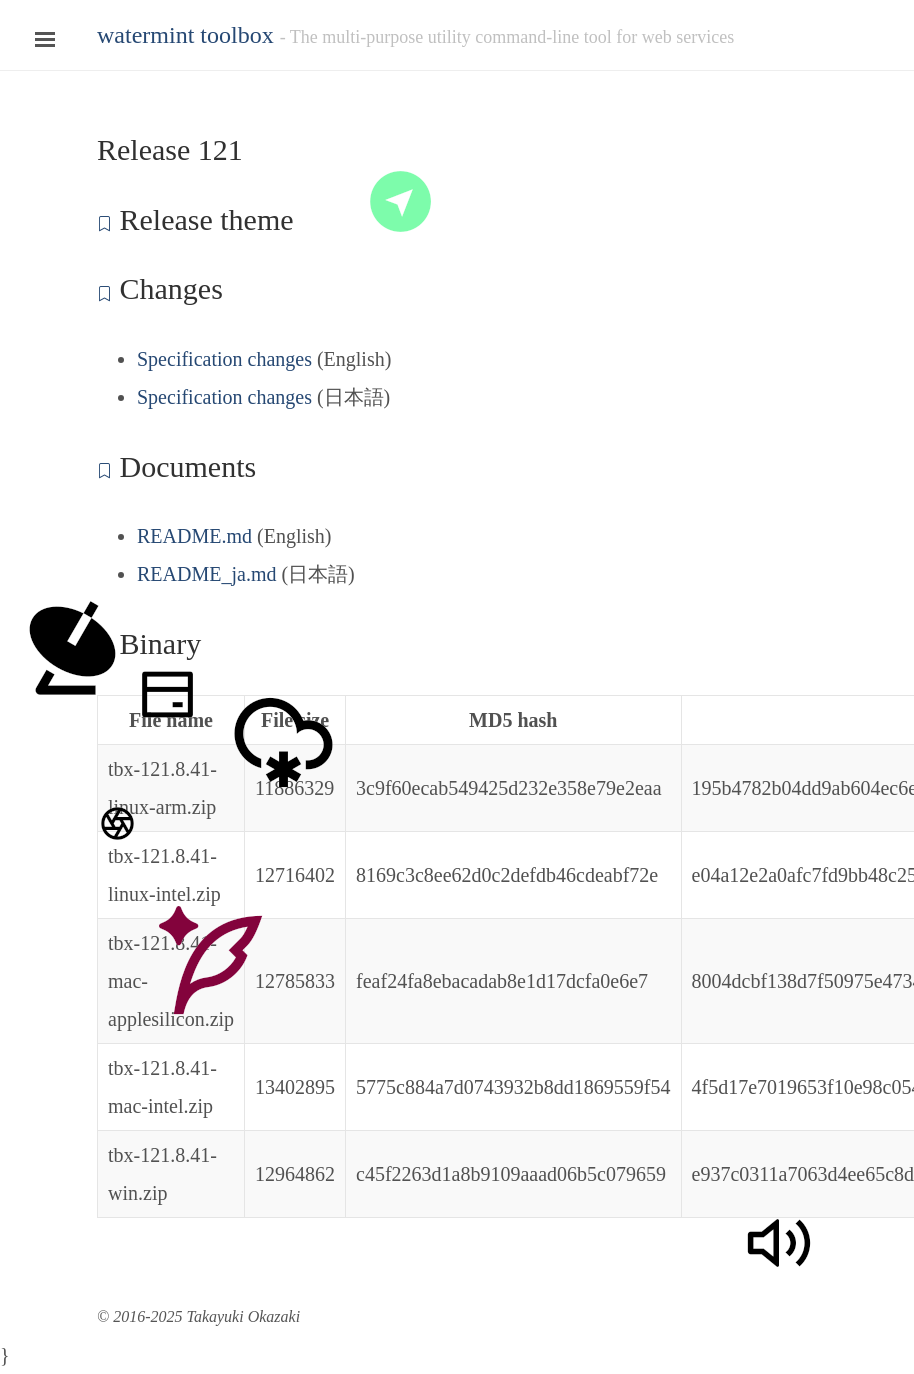 This screenshot has width=914, height=1374. Describe the element at coordinates (167, 694) in the screenshot. I see `manage payment methods` at that location.